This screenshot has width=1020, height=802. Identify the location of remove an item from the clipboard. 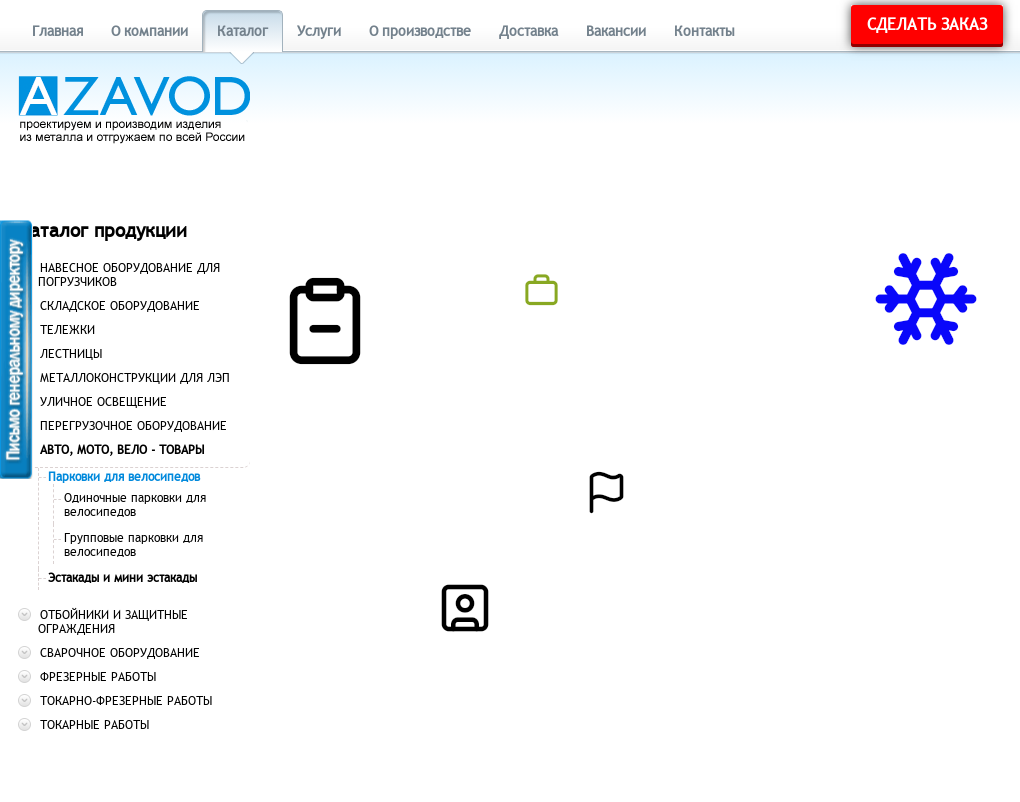
(325, 321).